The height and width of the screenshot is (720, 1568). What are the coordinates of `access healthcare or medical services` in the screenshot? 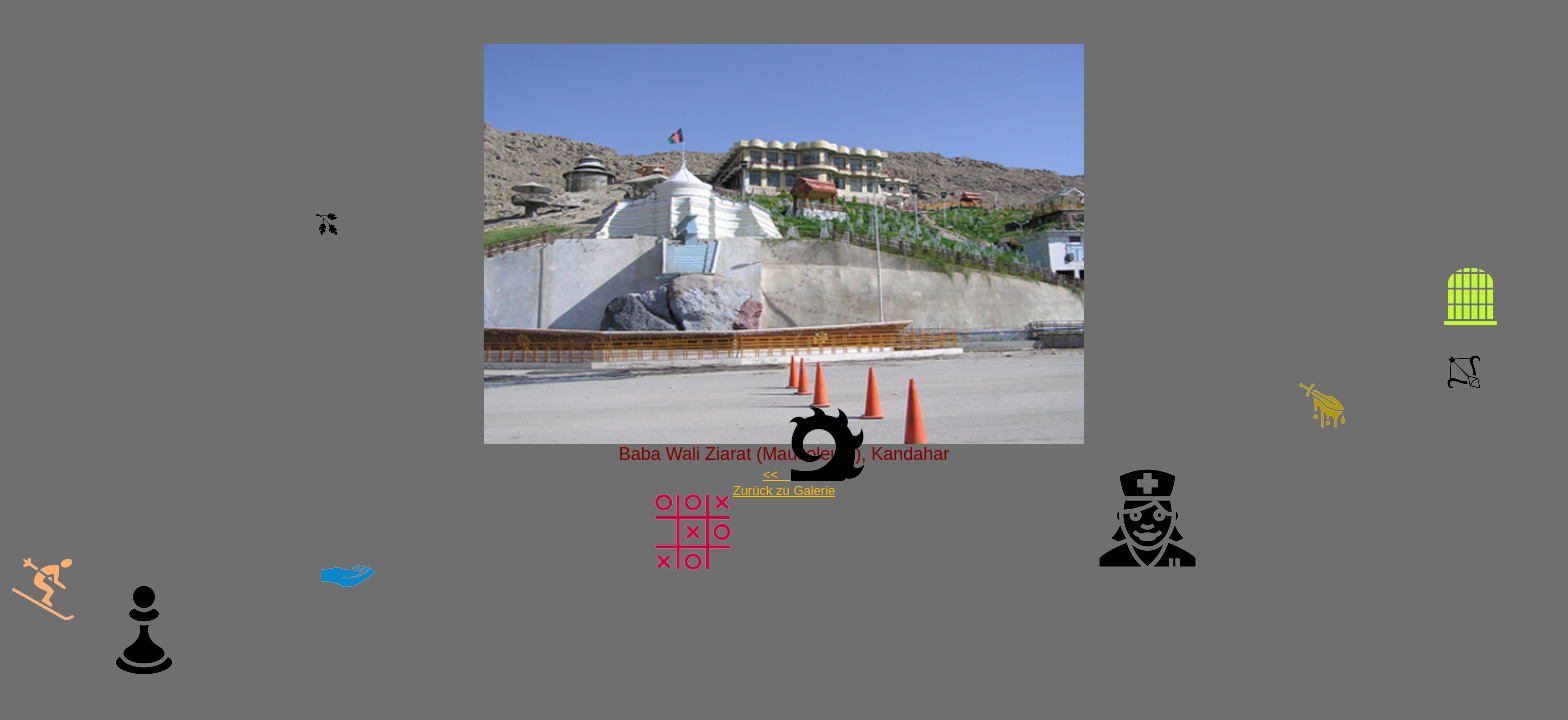 It's located at (1147, 518).